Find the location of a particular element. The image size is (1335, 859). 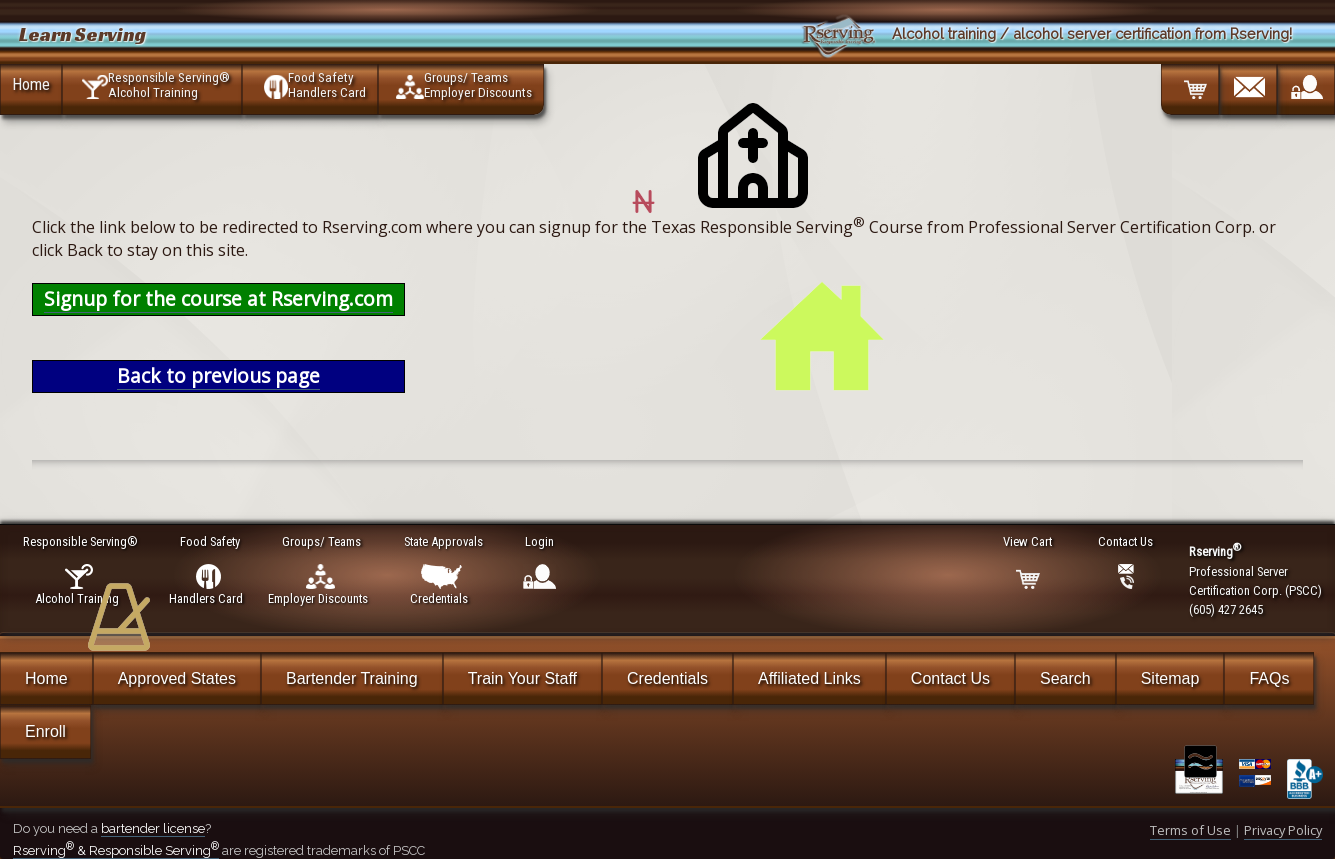

indicates Nigerian naira currency is located at coordinates (643, 201).